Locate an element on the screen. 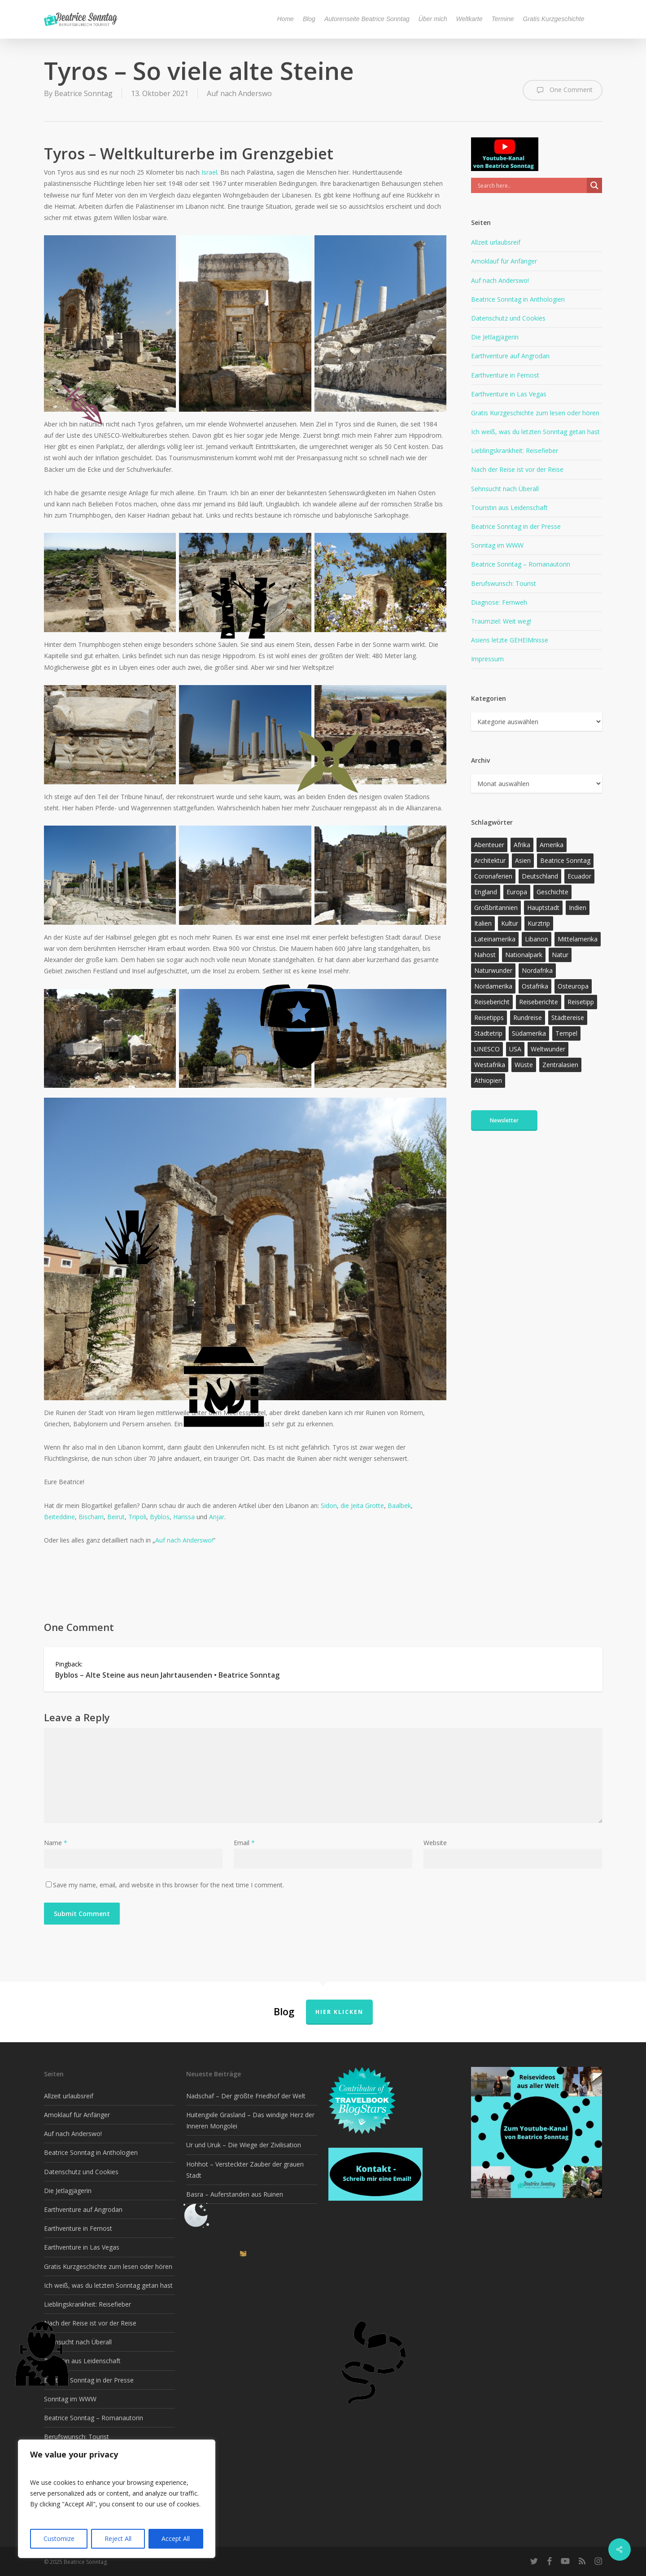  indicates clear night weather conditions is located at coordinates (196, 2215).